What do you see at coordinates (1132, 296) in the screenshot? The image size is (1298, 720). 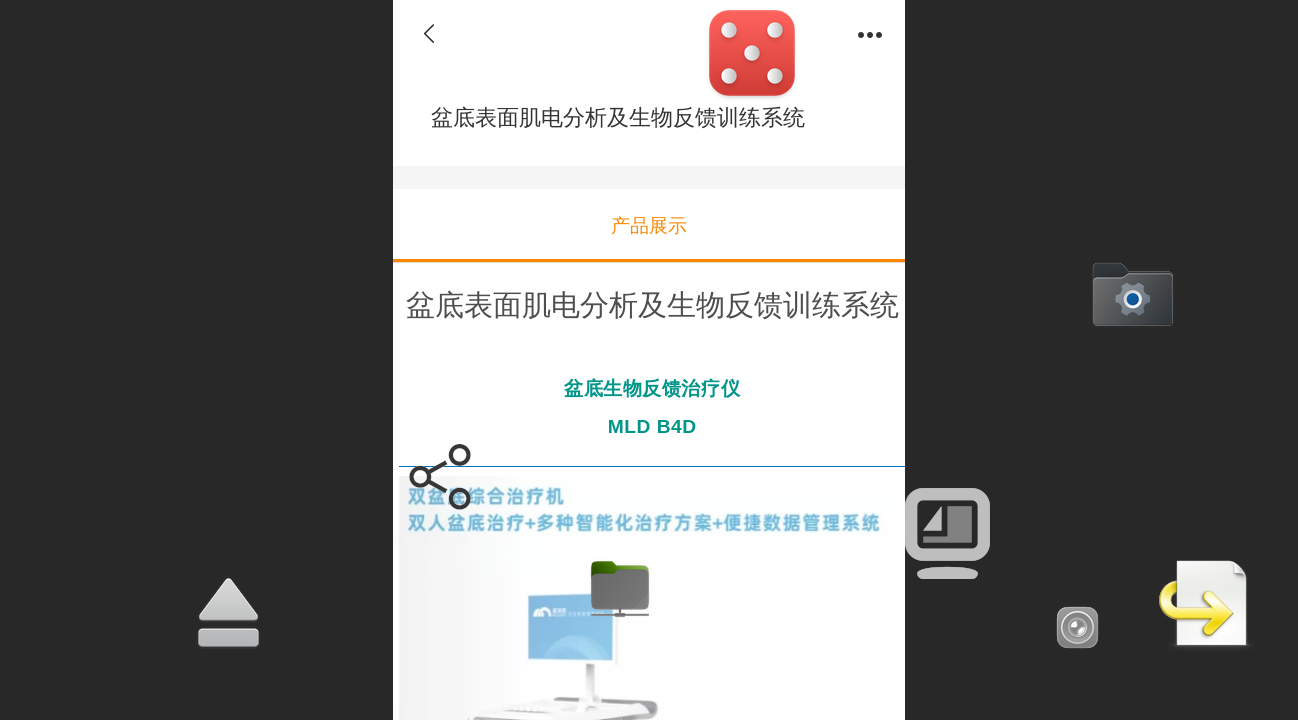 I see `access folder settings or preferences` at bounding box center [1132, 296].